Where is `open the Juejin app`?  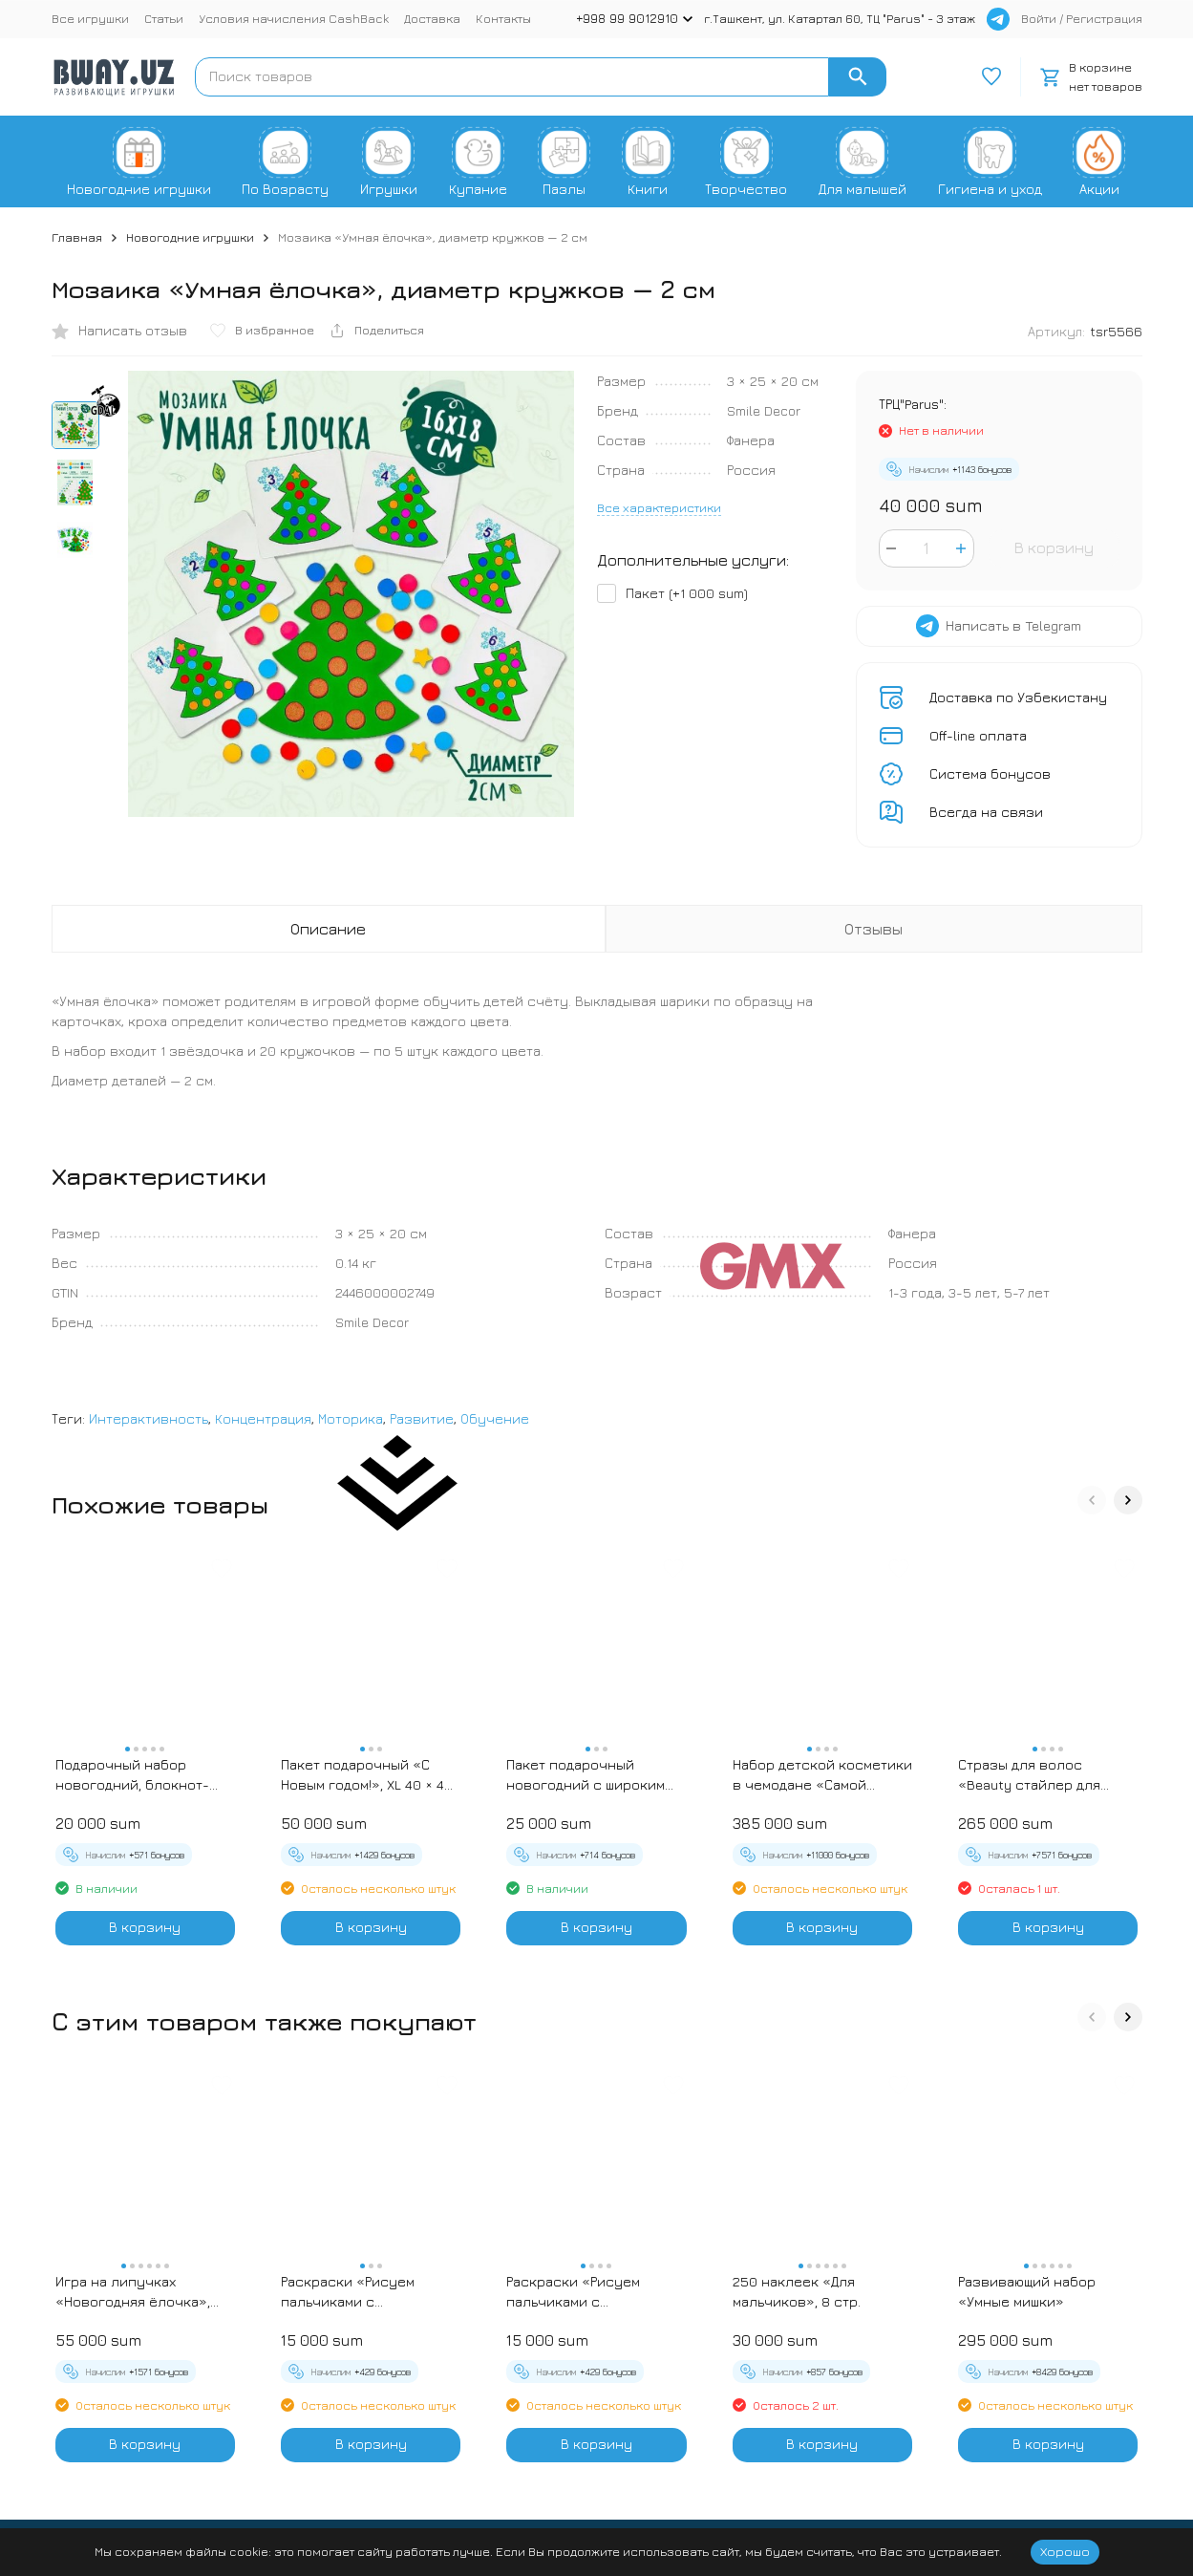
open the Juejin app is located at coordinates (397, 1483).